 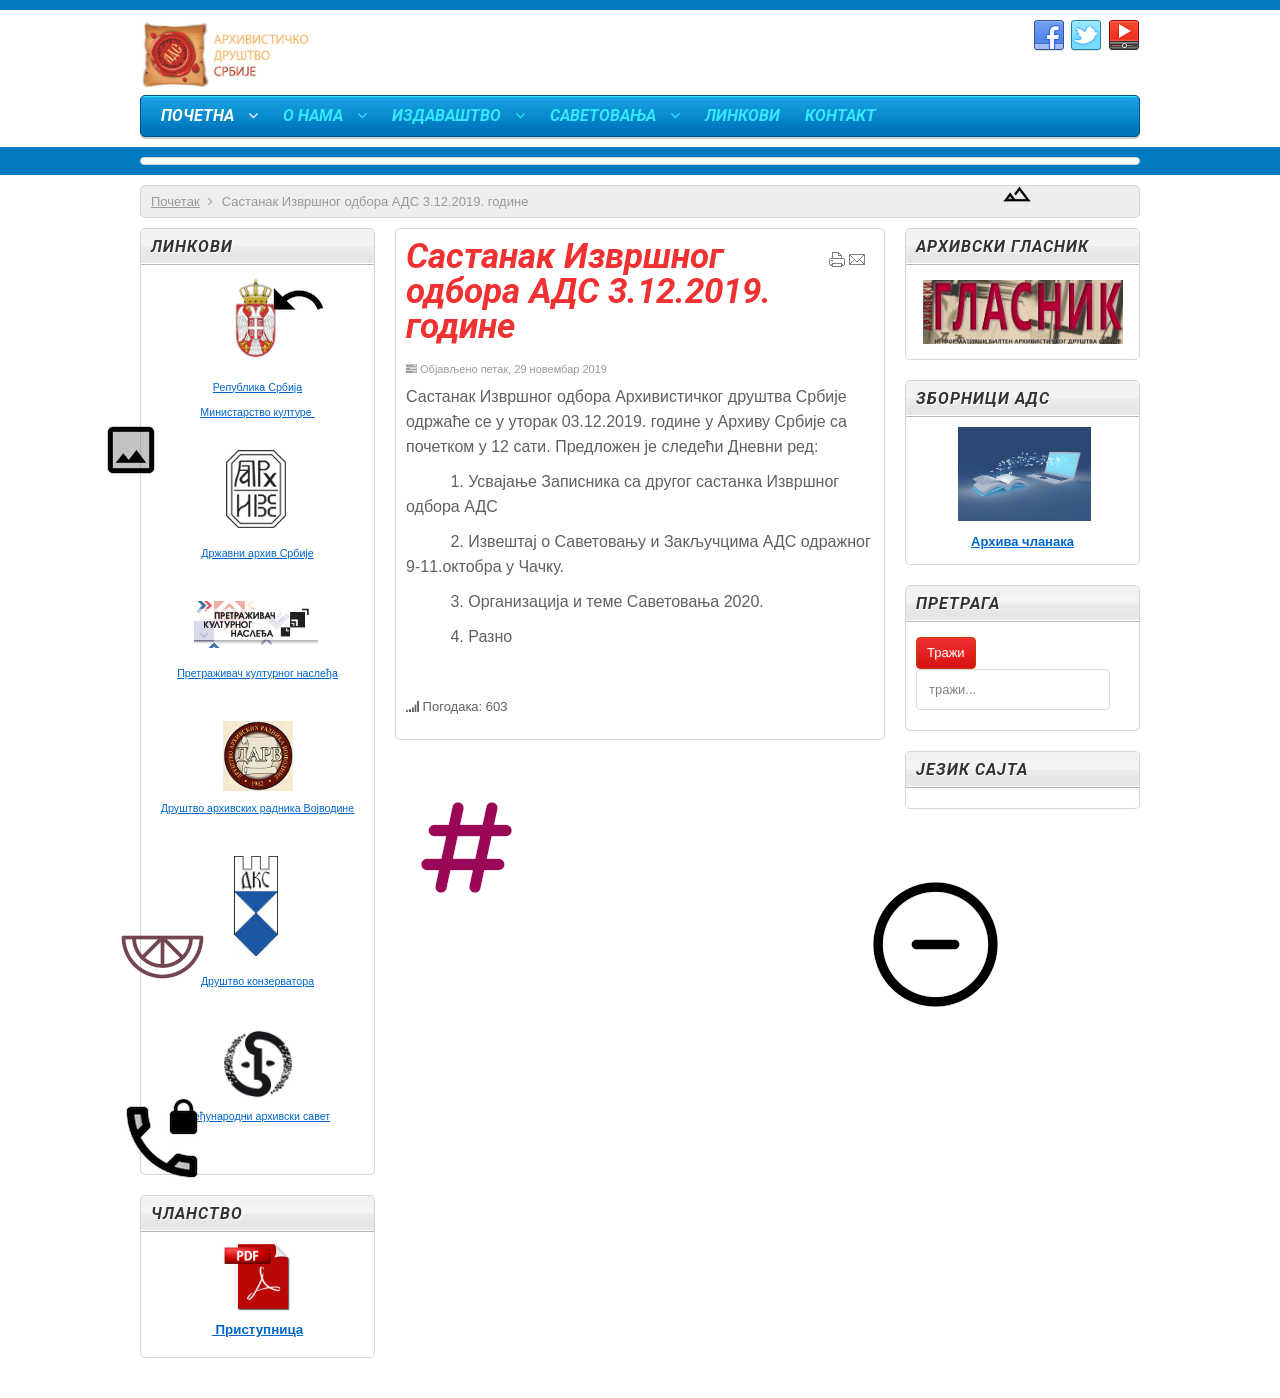 What do you see at coordinates (1017, 194) in the screenshot?
I see `view landscape orientation photos` at bounding box center [1017, 194].